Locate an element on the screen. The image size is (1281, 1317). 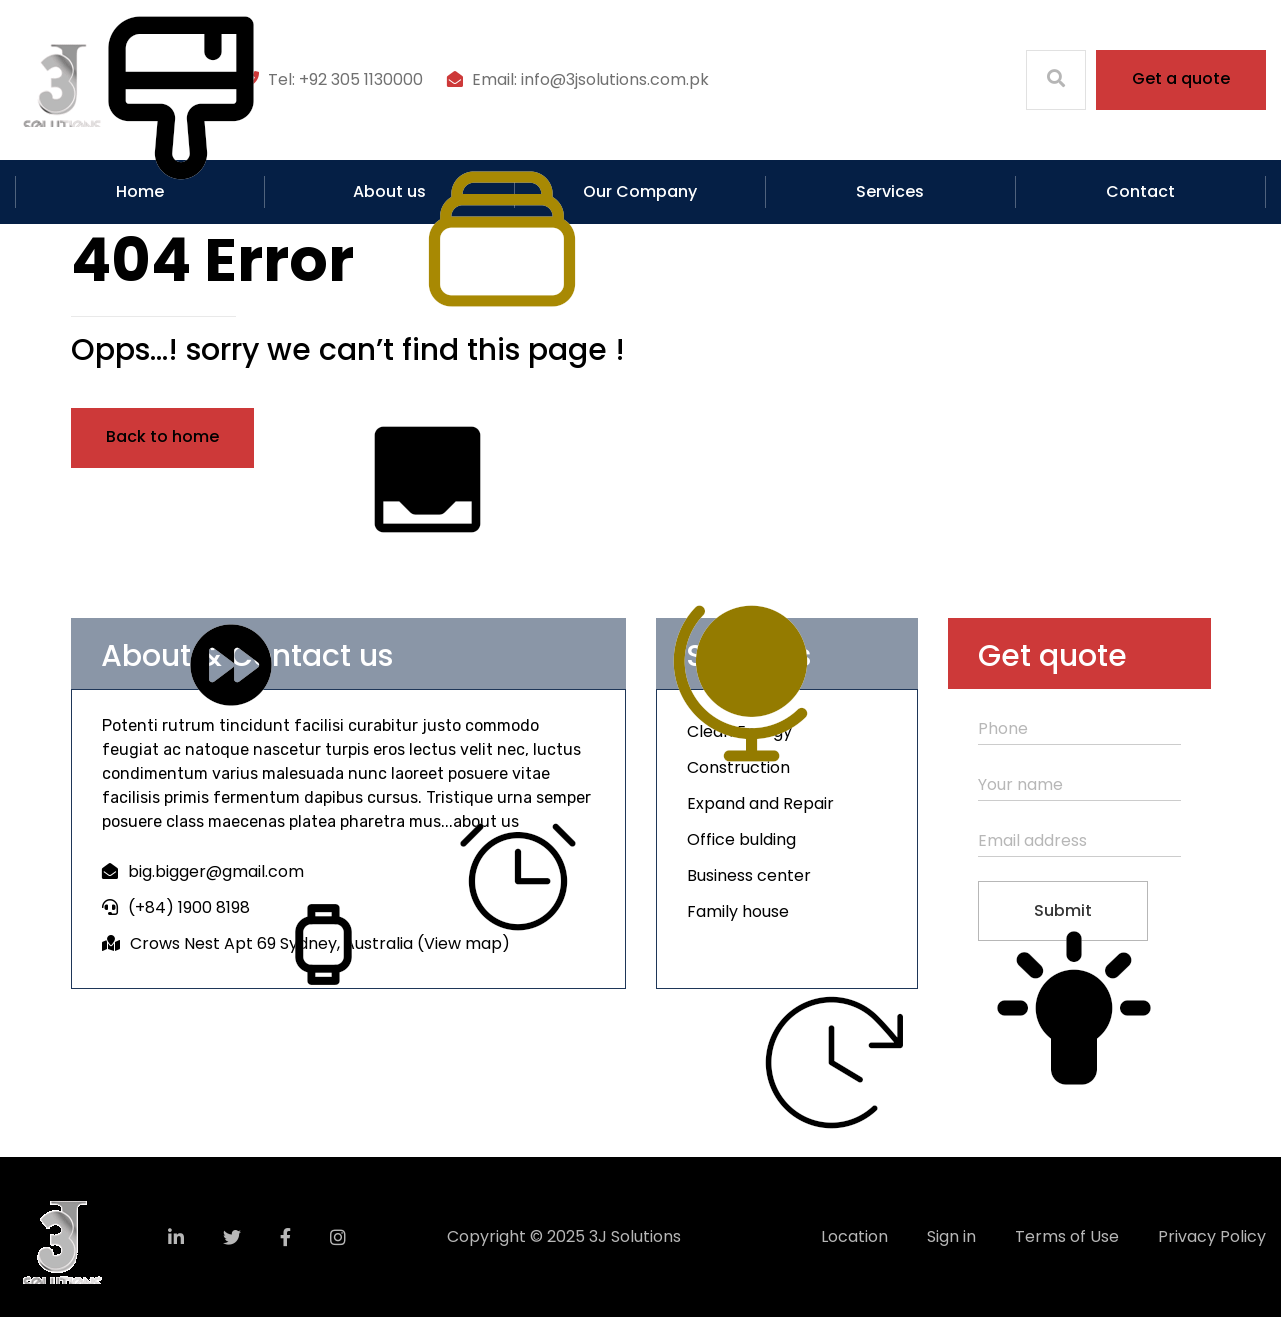
redo or restore a previous action is located at coordinates (831, 1062).